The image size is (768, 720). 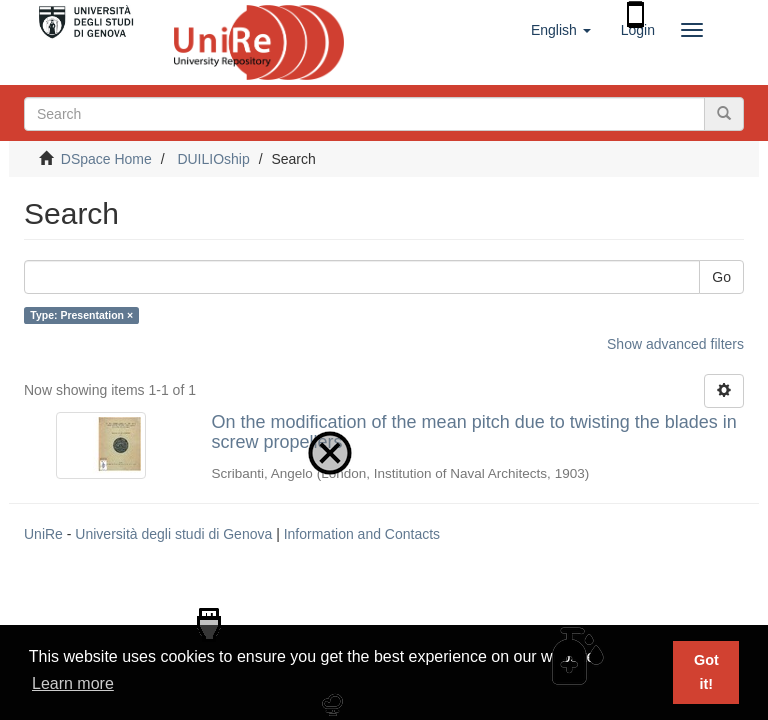 I want to click on indicates foggy weather conditions, so click(x=332, y=704).